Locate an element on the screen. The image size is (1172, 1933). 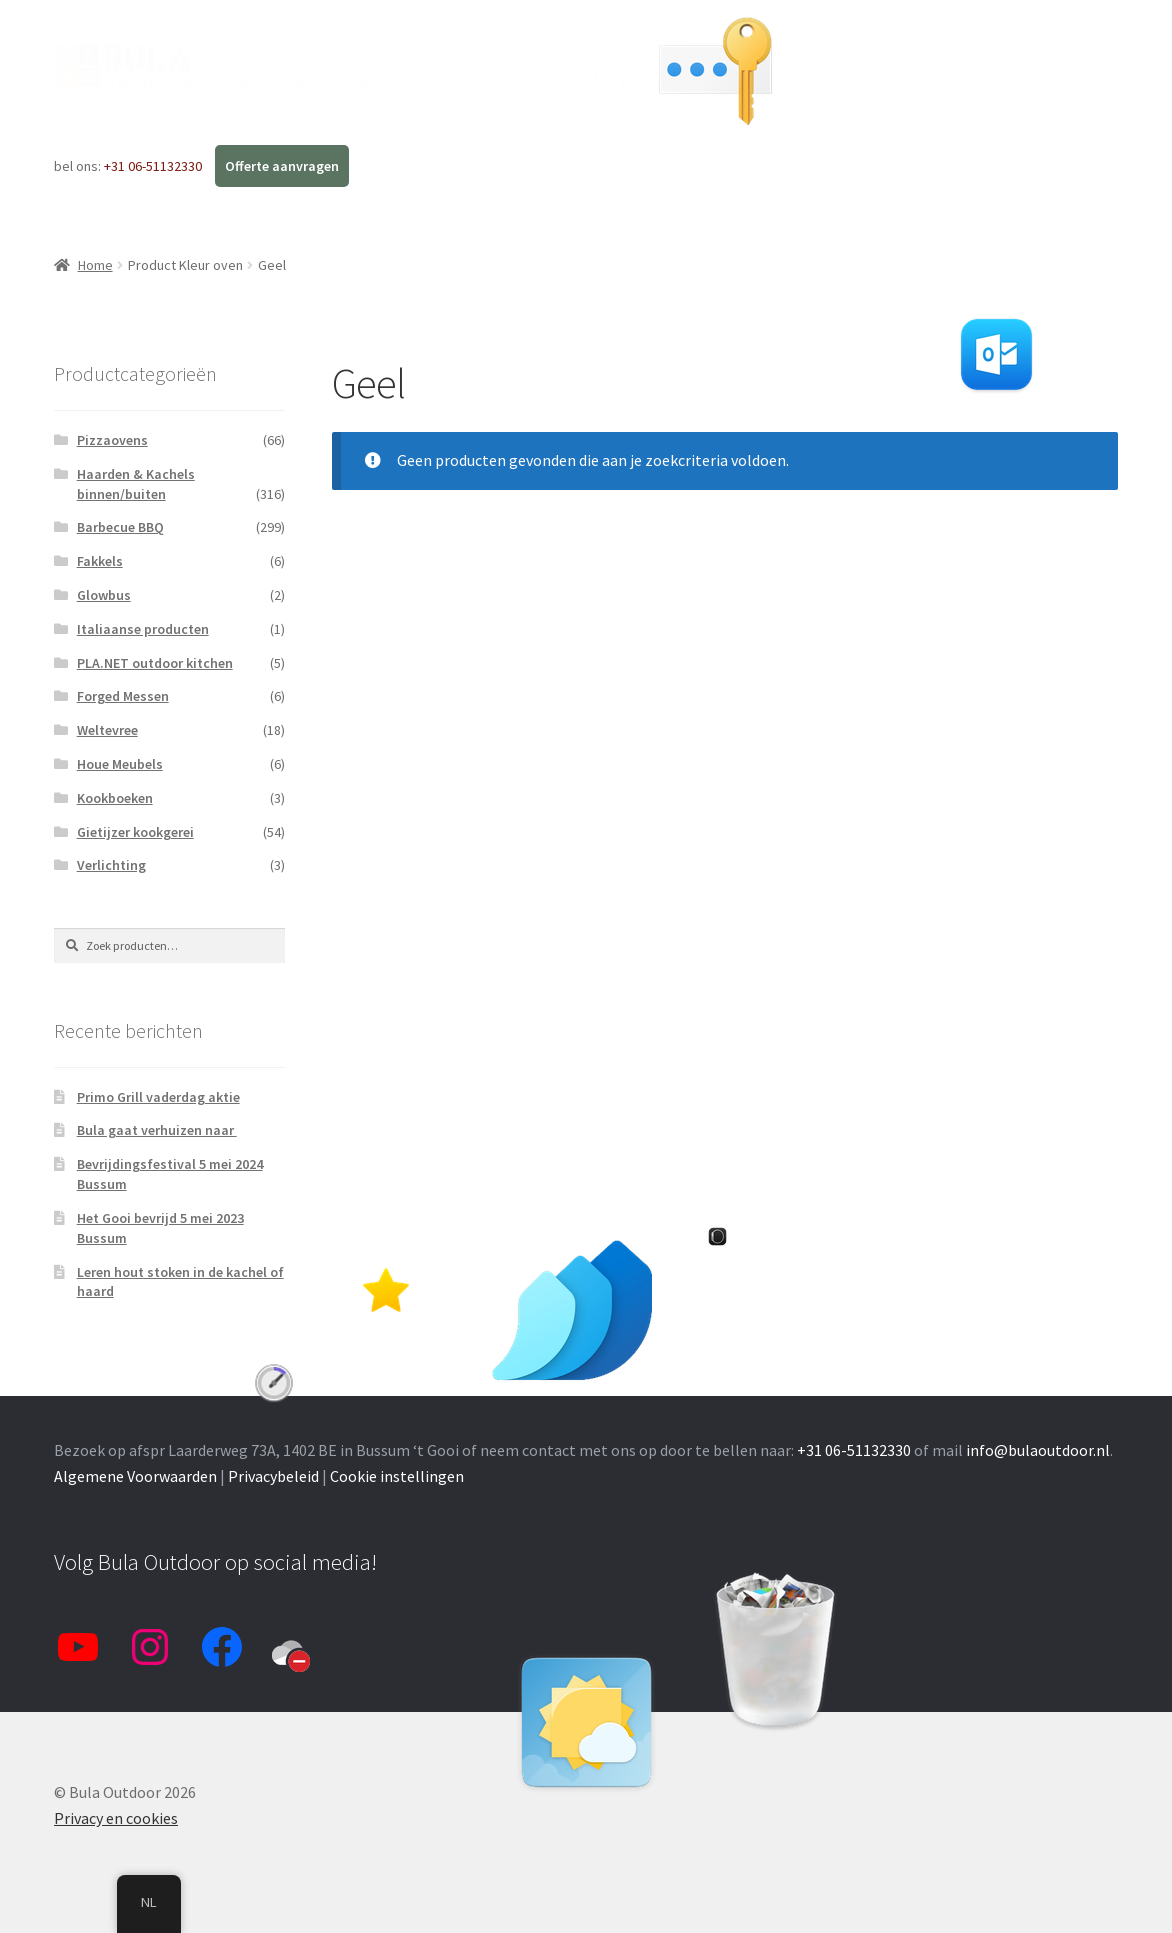
open the watch app is located at coordinates (717, 1236).